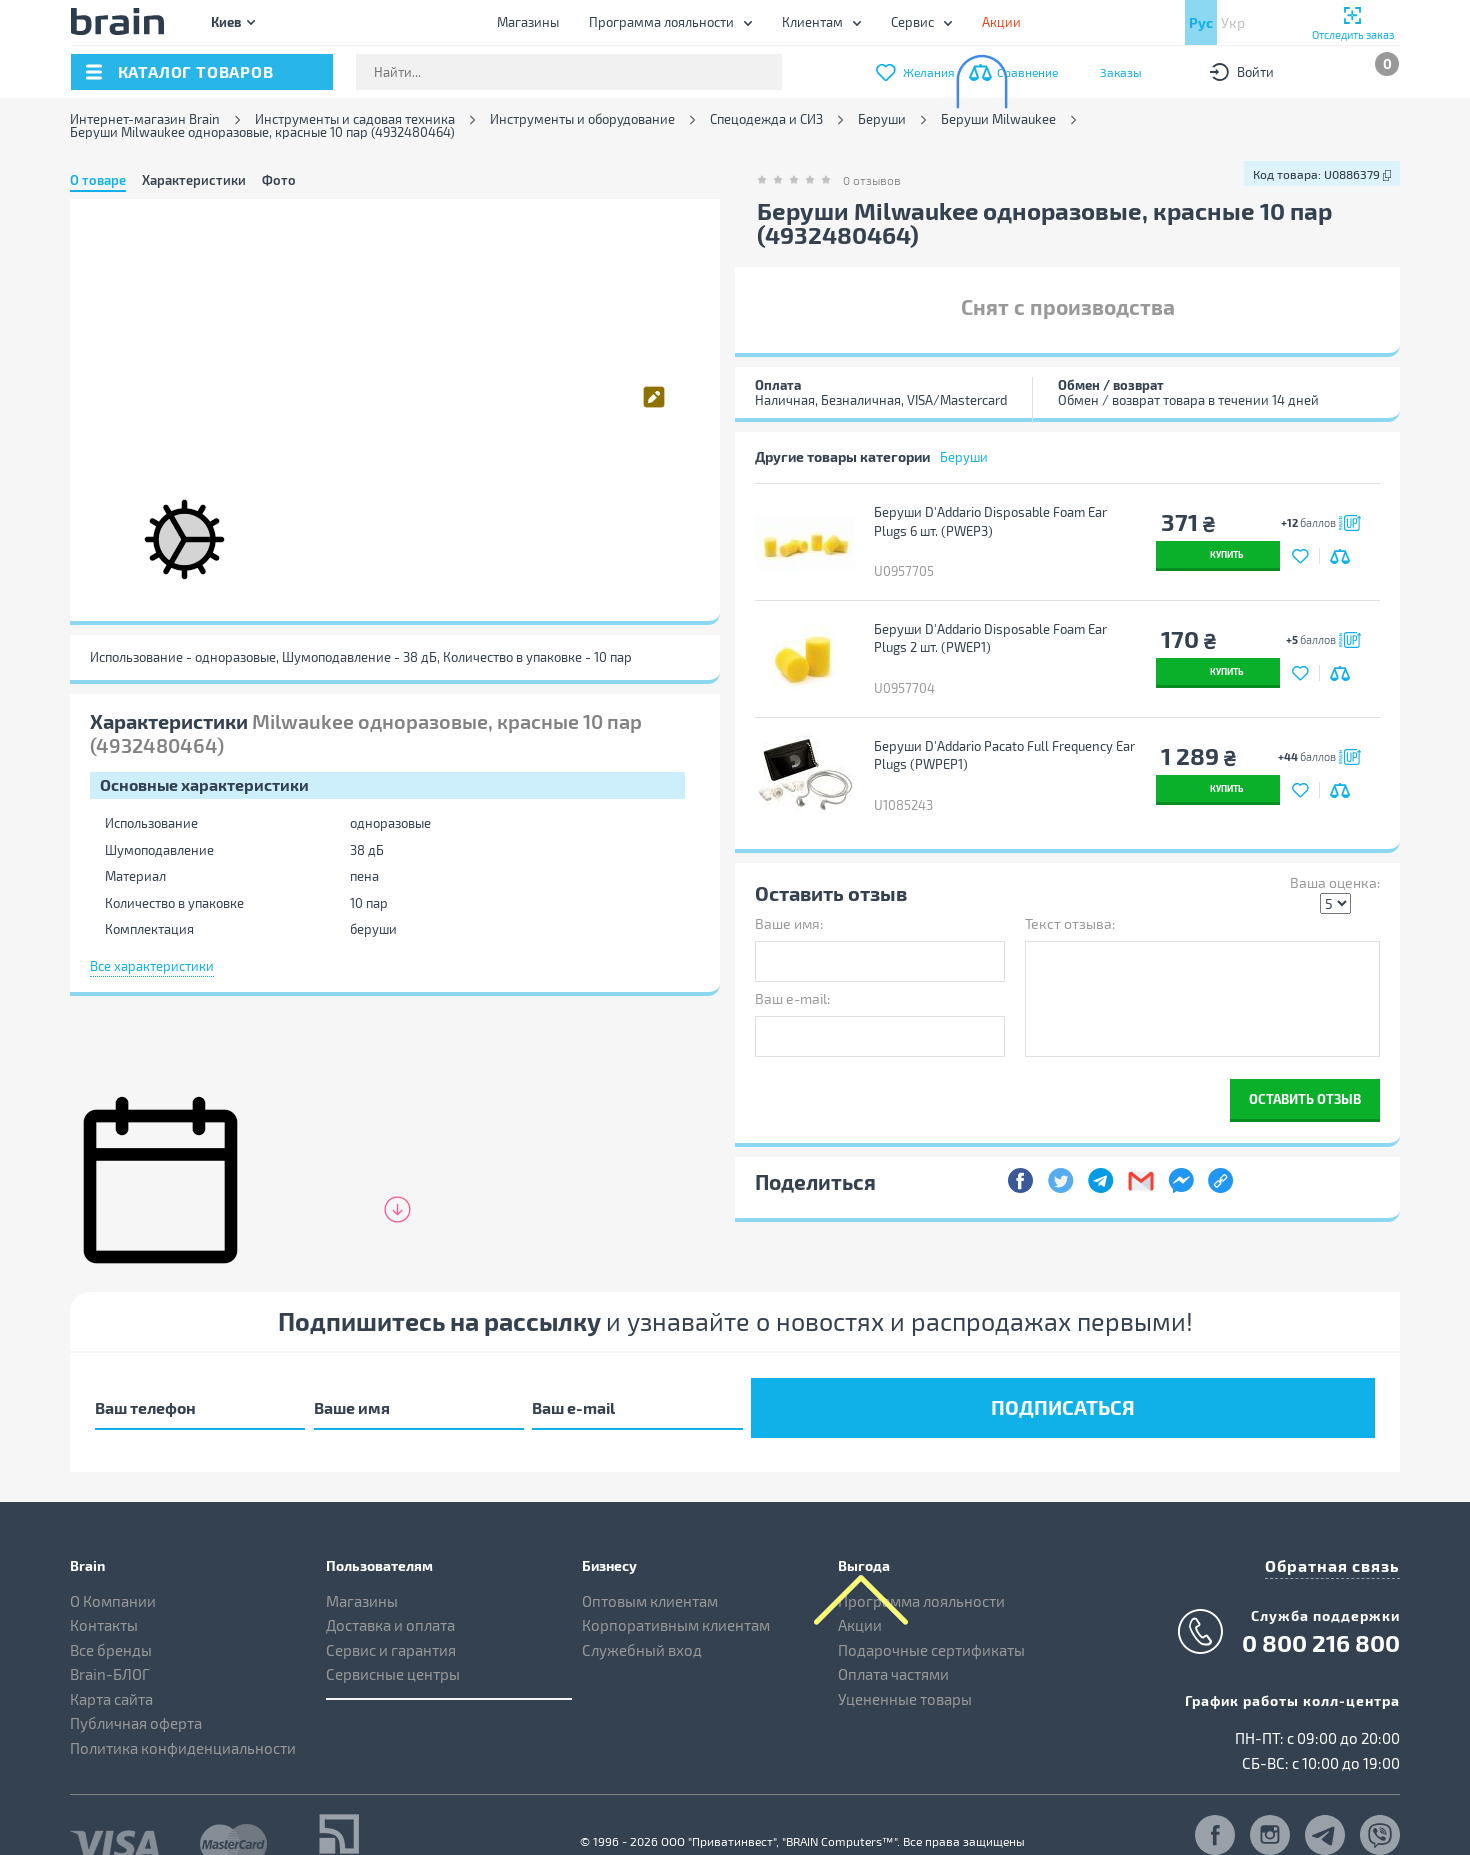 Image resolution: width=1470 pixels, height=1855 pixels. Describe the element at coordinates (397, 1209) in the screenshot. I see `download a file or content` at that location.